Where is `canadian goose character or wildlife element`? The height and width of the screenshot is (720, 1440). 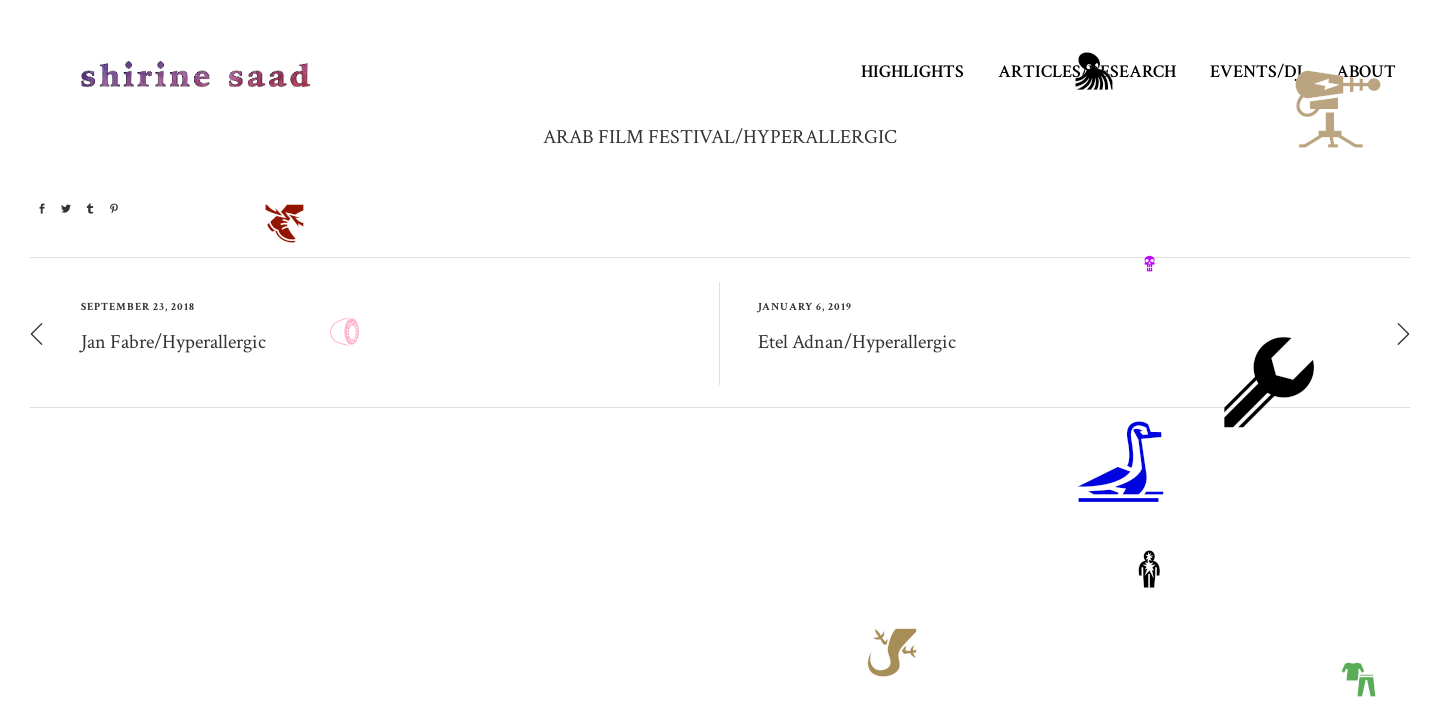 canadian goose character or wildlife element is located at coordinates (1119, 461).